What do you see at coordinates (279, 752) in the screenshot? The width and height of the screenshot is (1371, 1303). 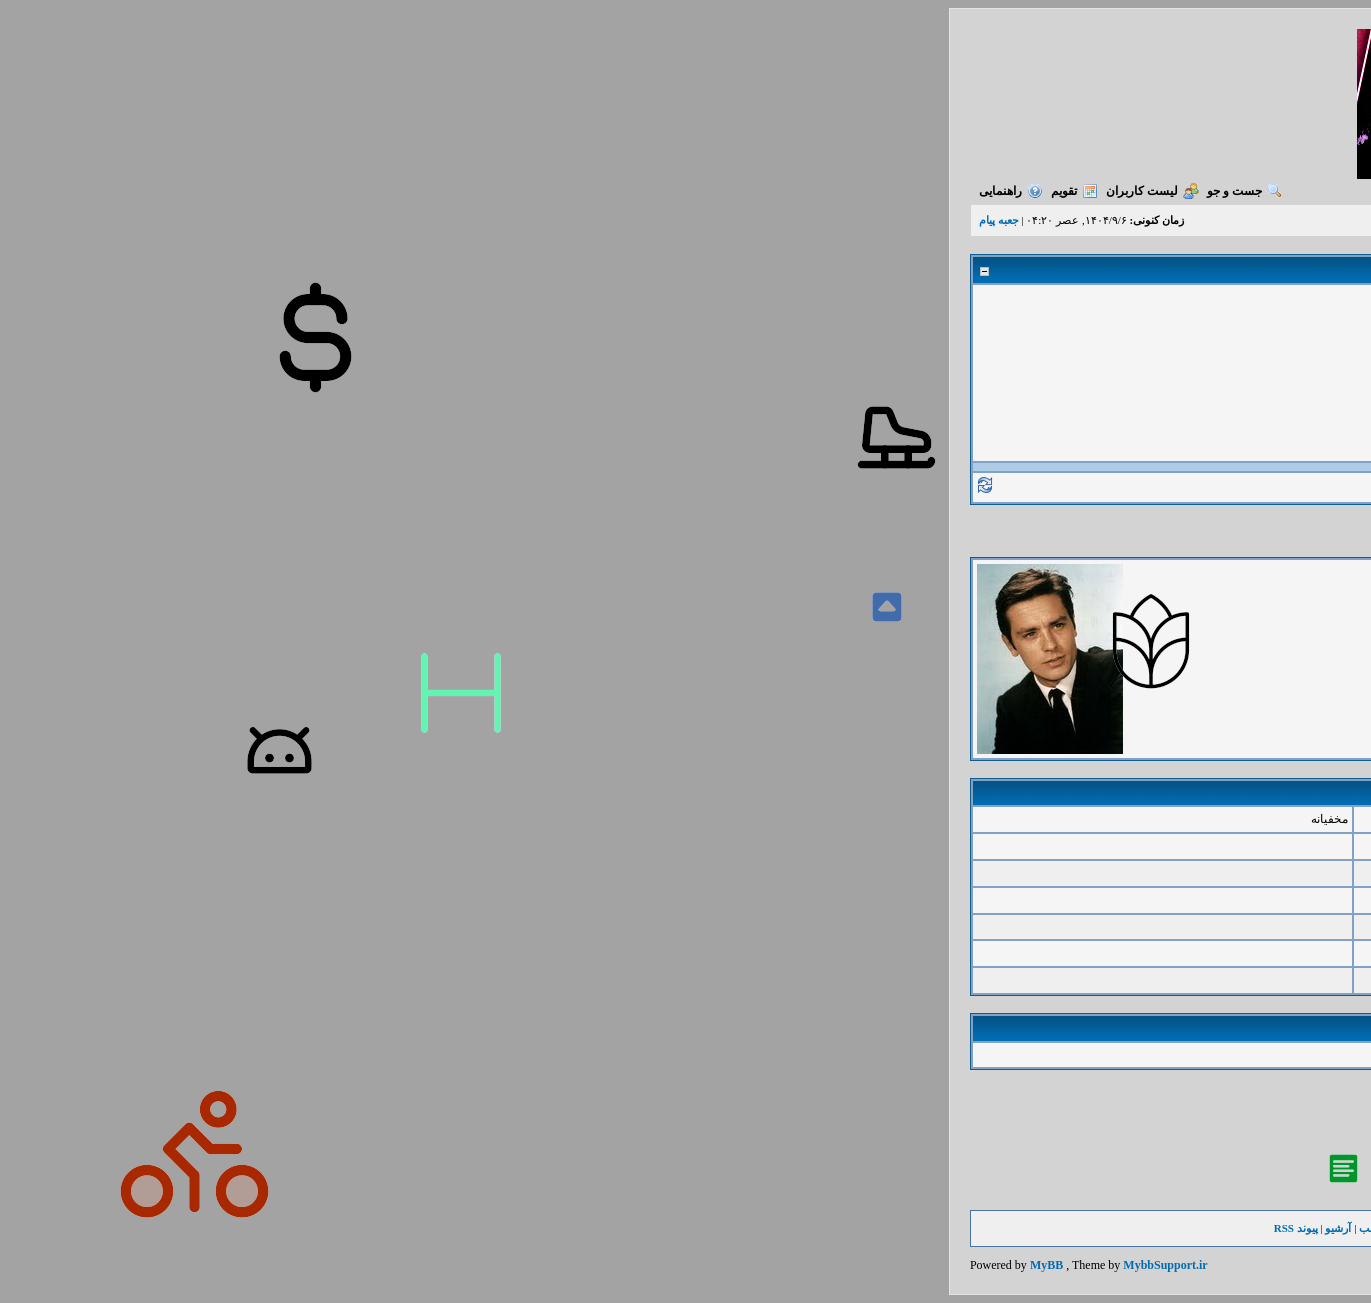 I see `android device or operating system indicator` at bounding box center [279, 752].